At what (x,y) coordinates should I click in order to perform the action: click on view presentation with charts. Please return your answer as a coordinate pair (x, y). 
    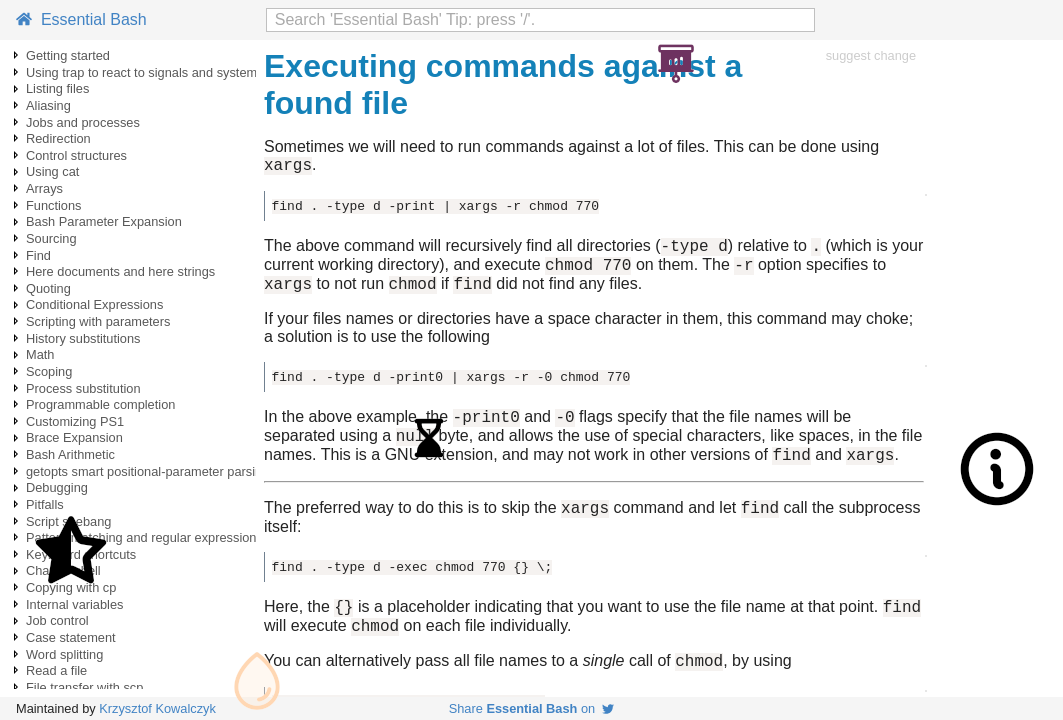
    Looking at the image, I should click on (676, 61).